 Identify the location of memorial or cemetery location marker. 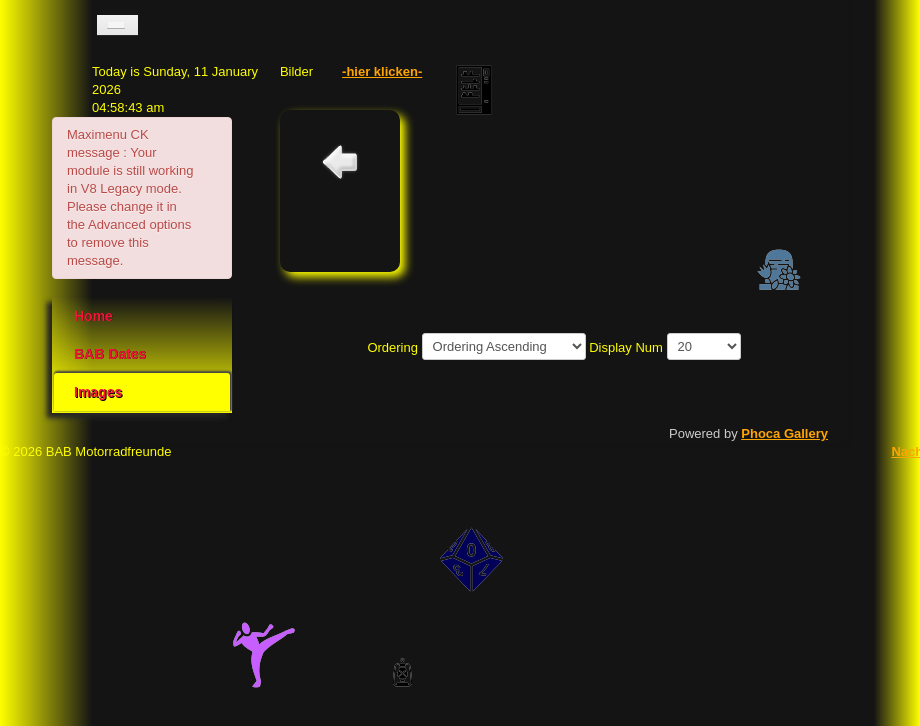
(779, 269).